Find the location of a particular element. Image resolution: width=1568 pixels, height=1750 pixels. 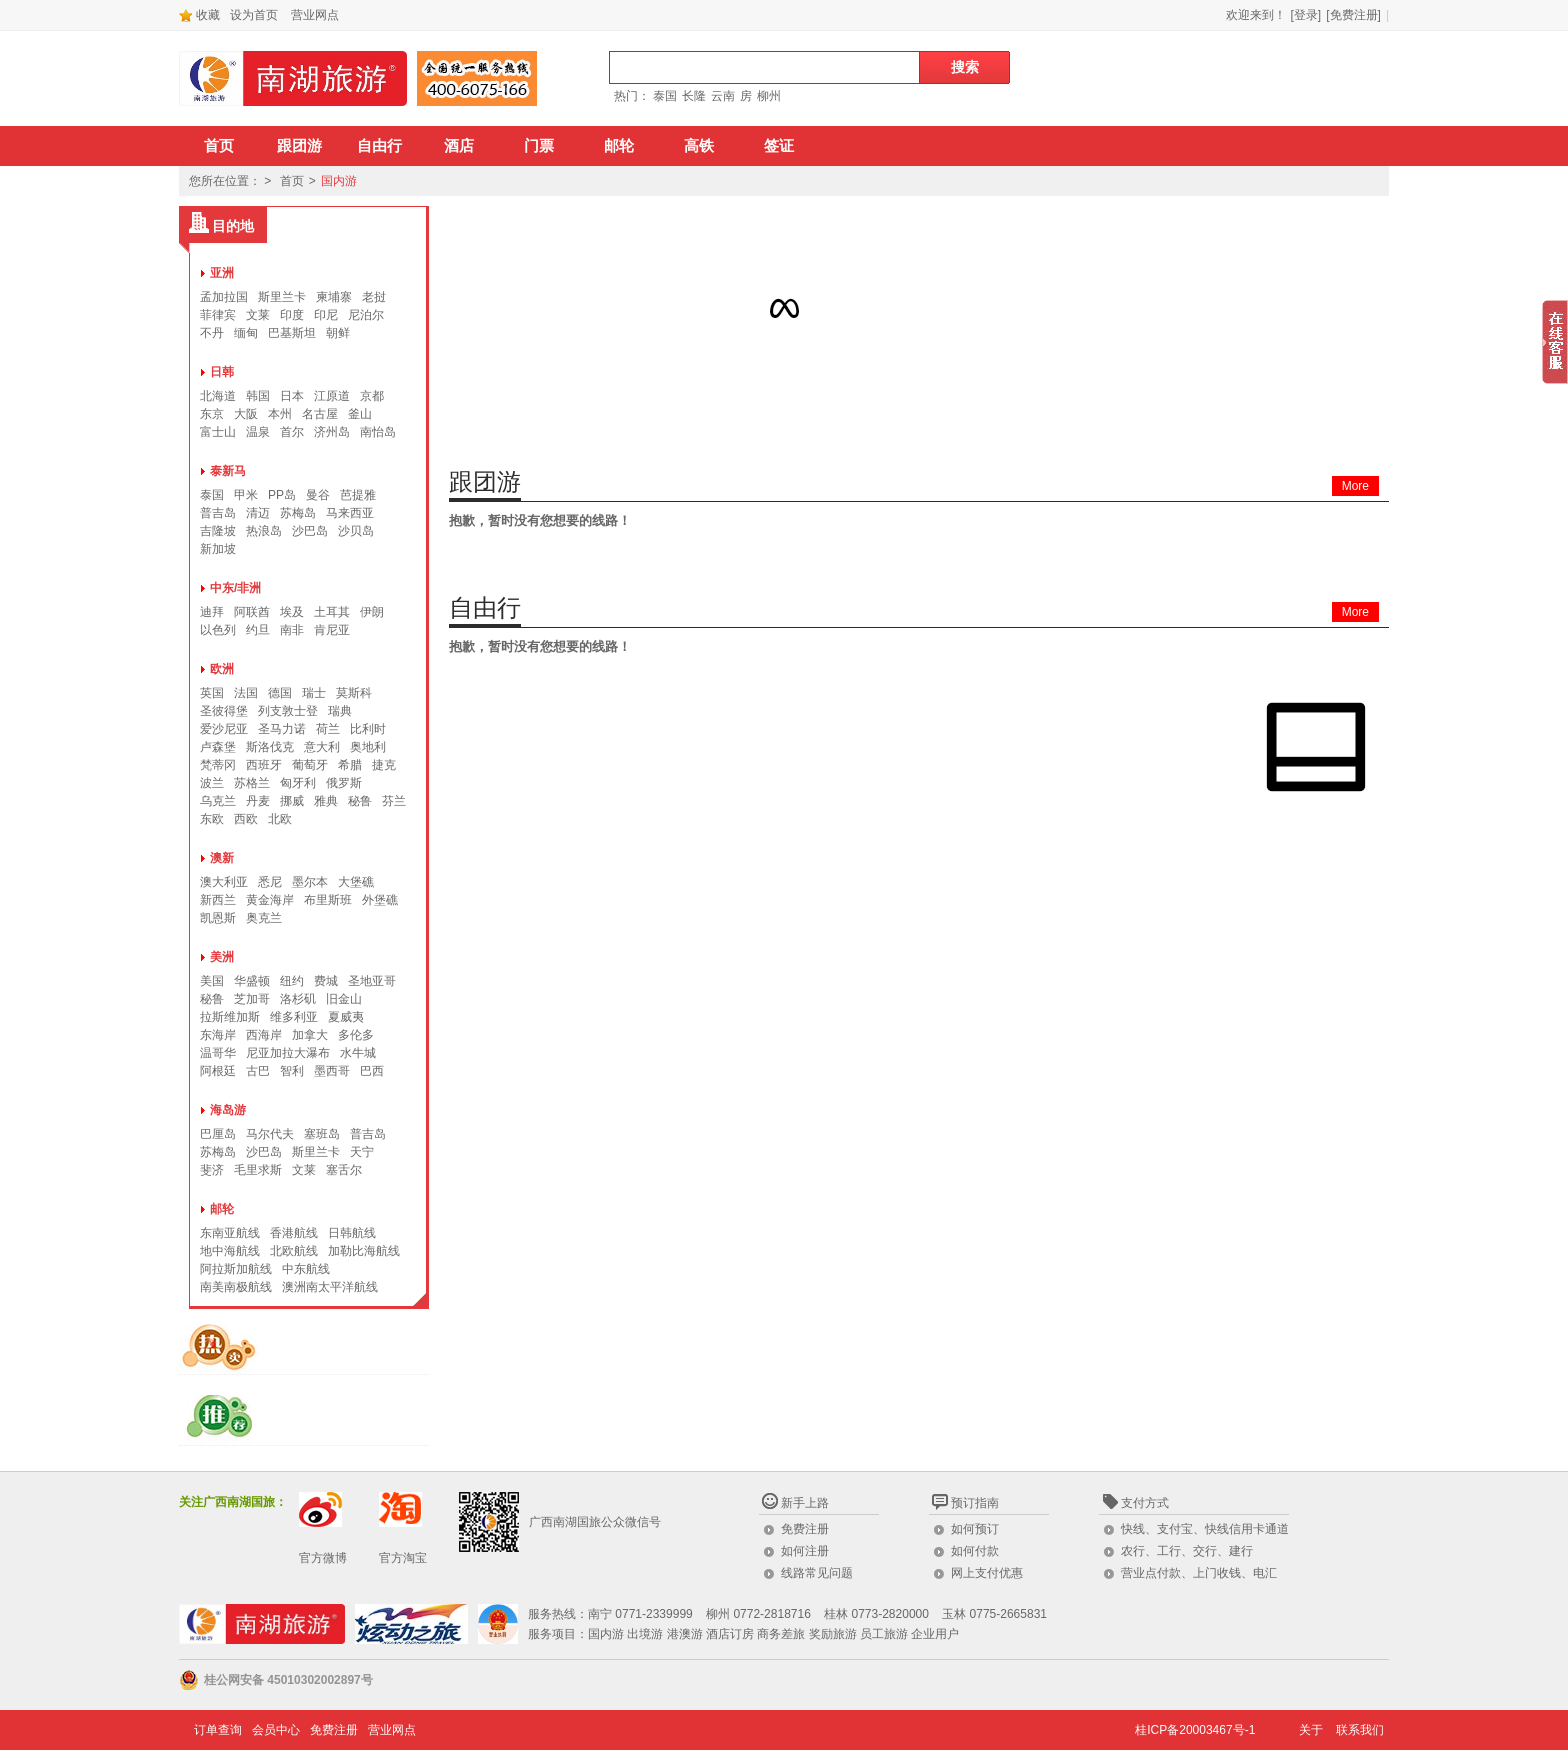

meta company logo is located at coordinates (784, 308).